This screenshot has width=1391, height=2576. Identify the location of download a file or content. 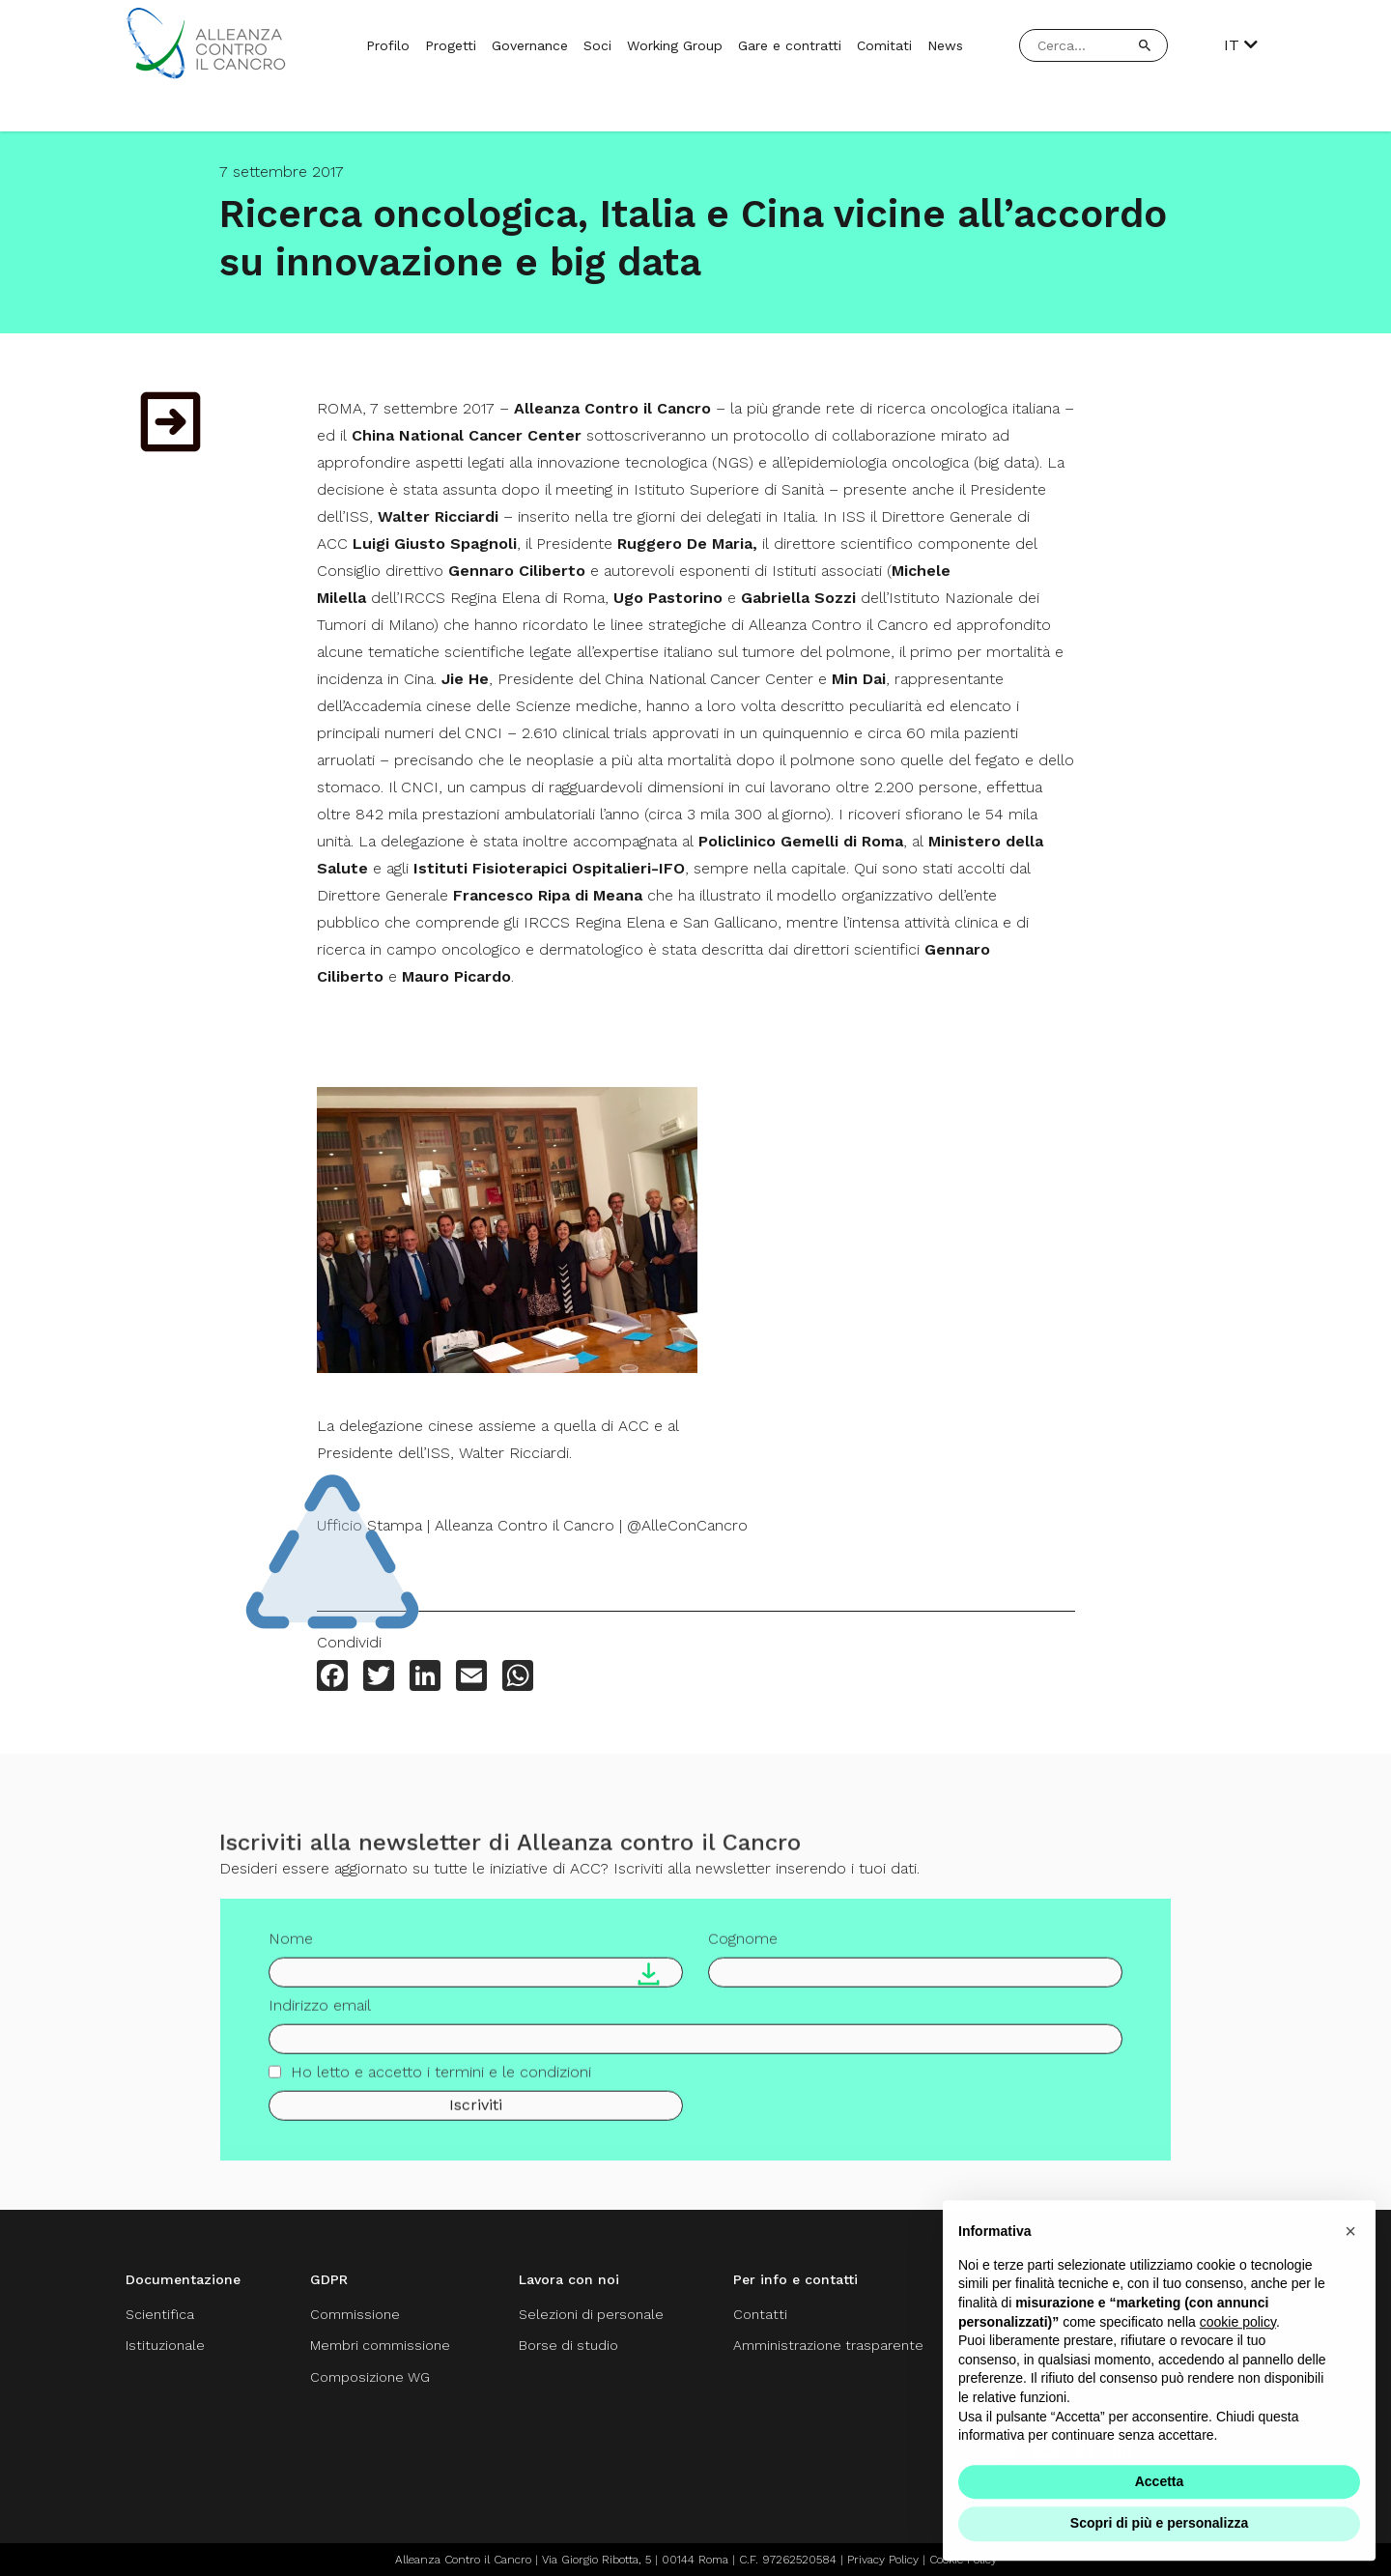
(648, 1974).